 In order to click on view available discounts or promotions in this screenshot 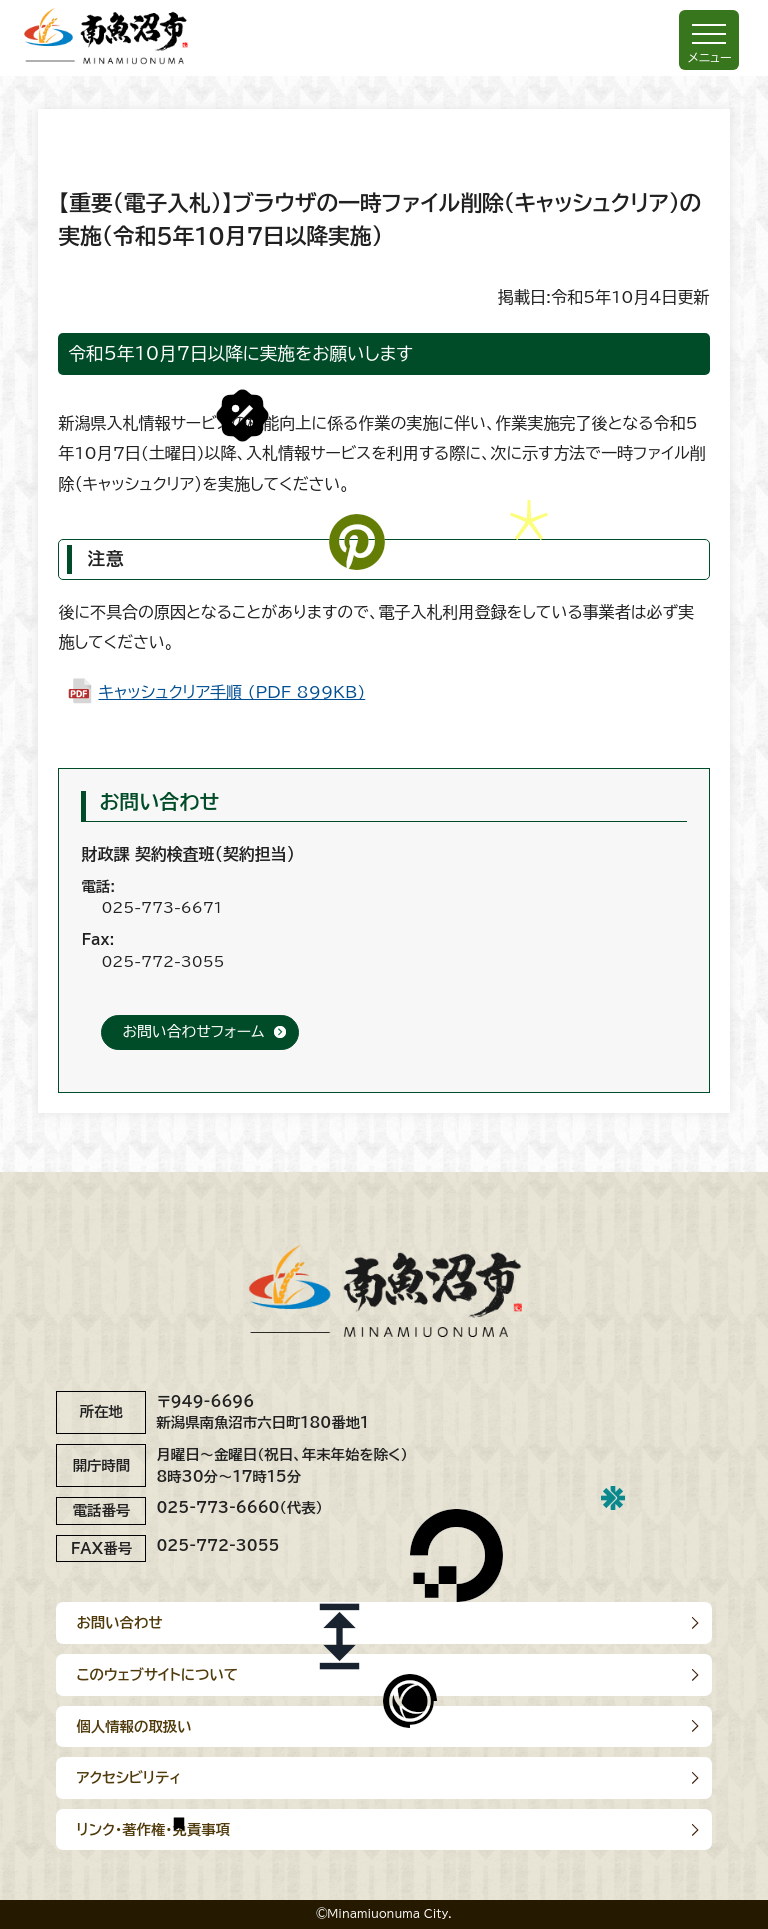, I will do `click(242, 415)`.